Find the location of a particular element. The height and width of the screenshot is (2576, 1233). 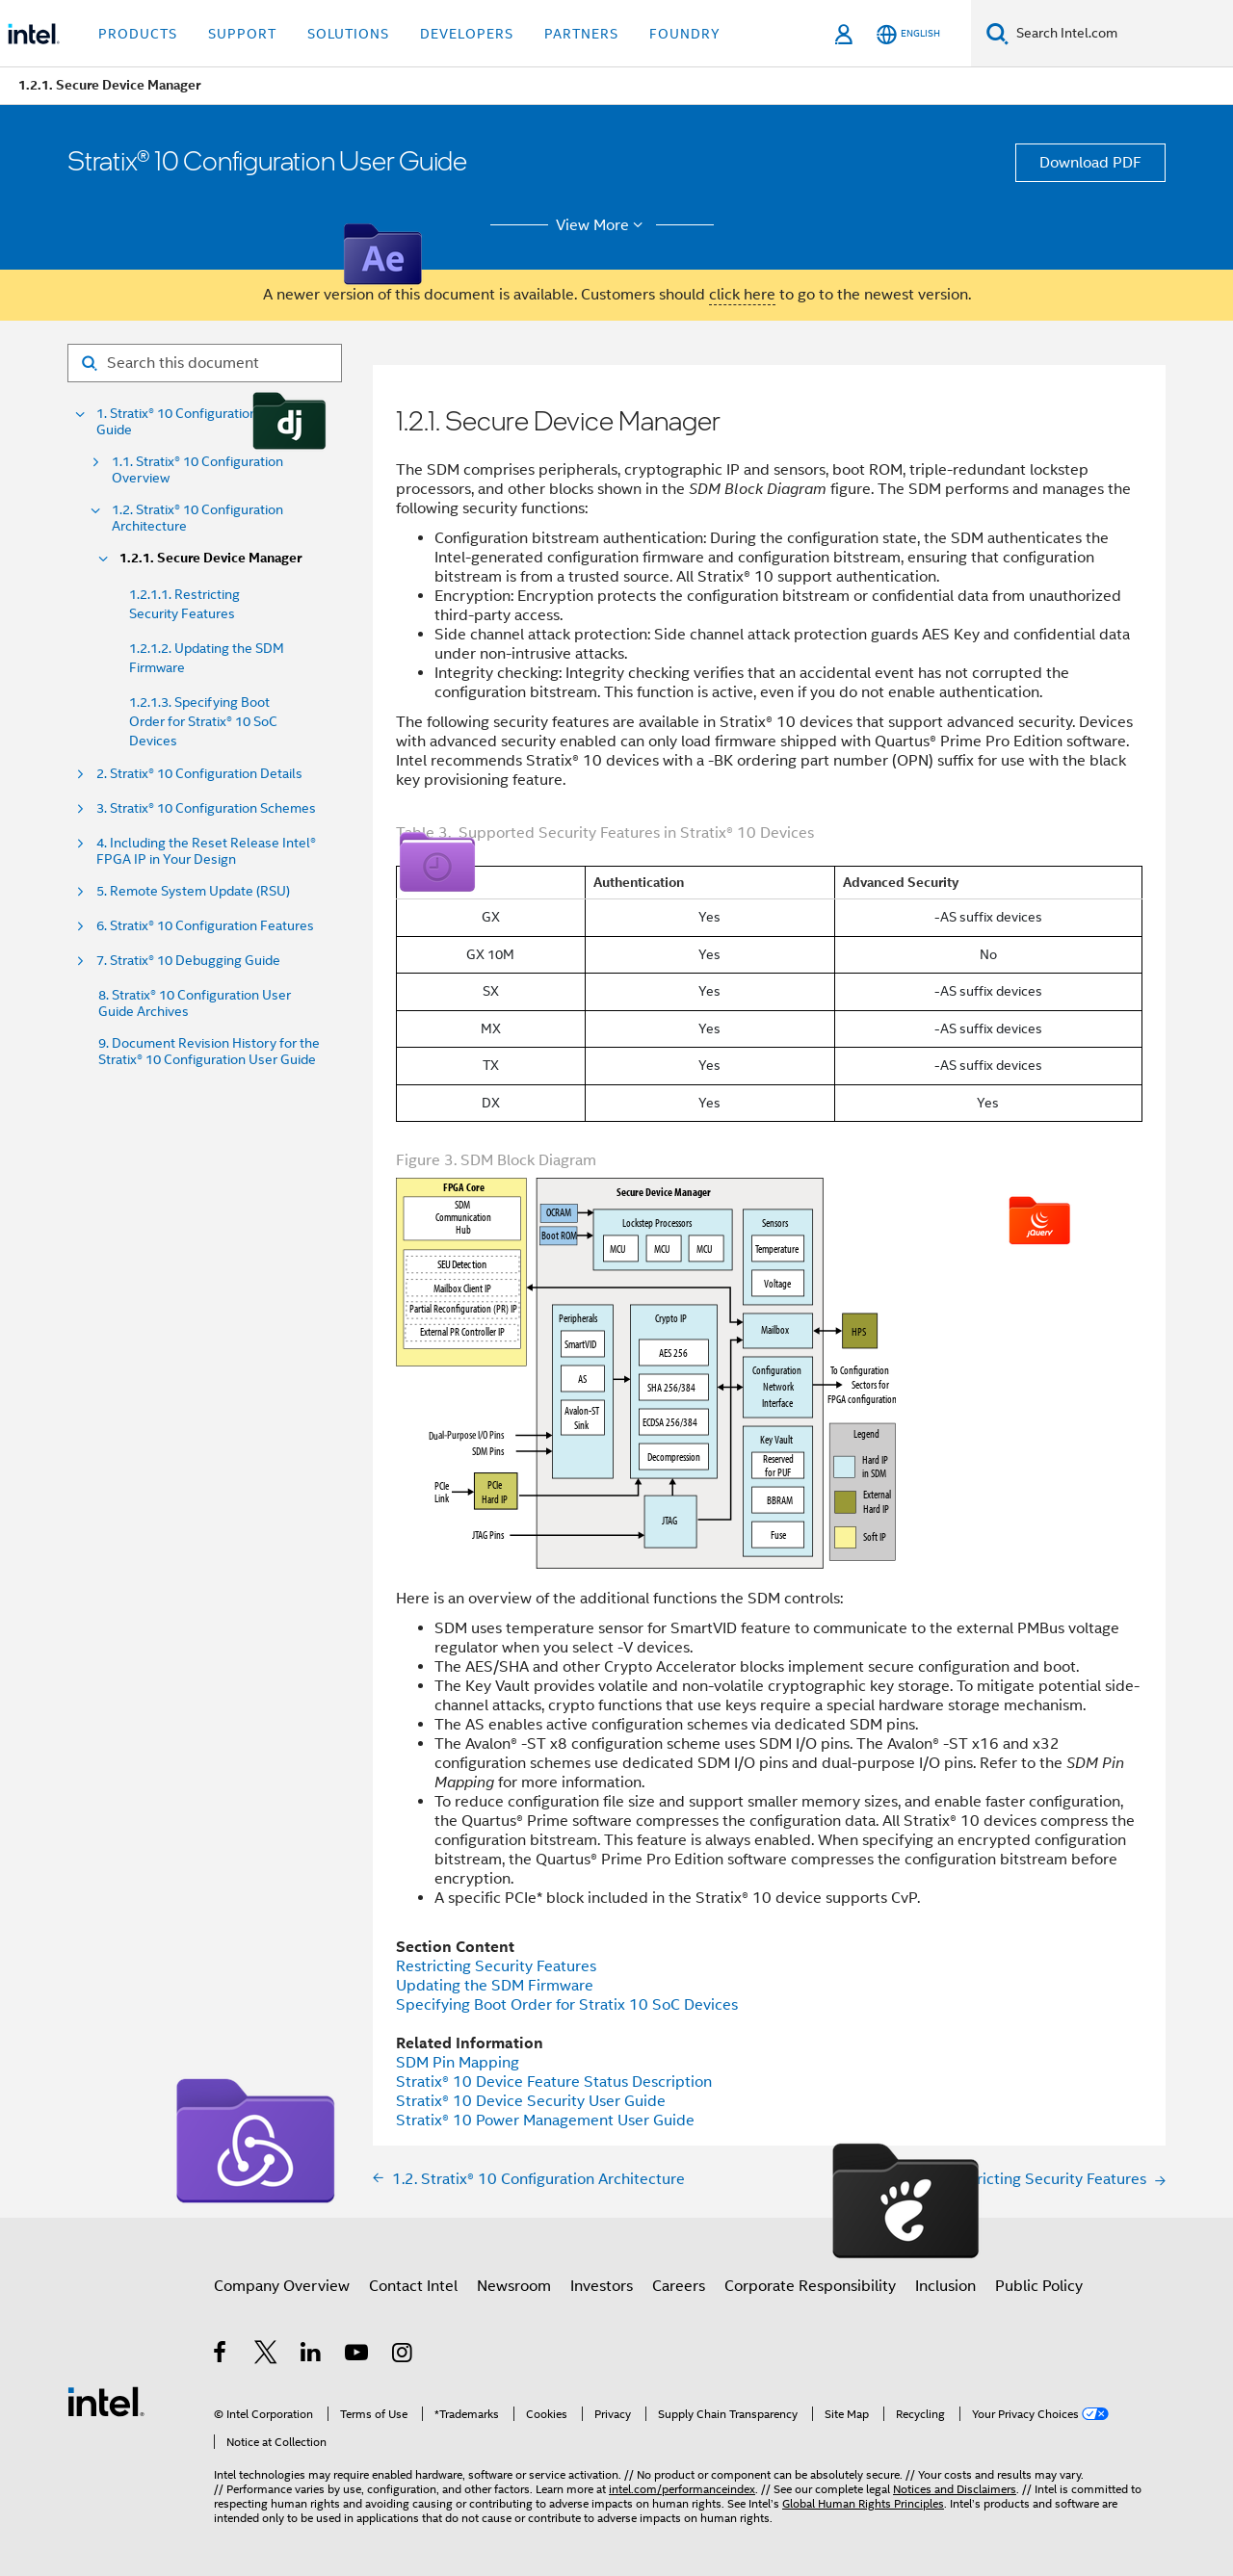

folder containing jQuery library files is located at coordinates (1039, 1222).